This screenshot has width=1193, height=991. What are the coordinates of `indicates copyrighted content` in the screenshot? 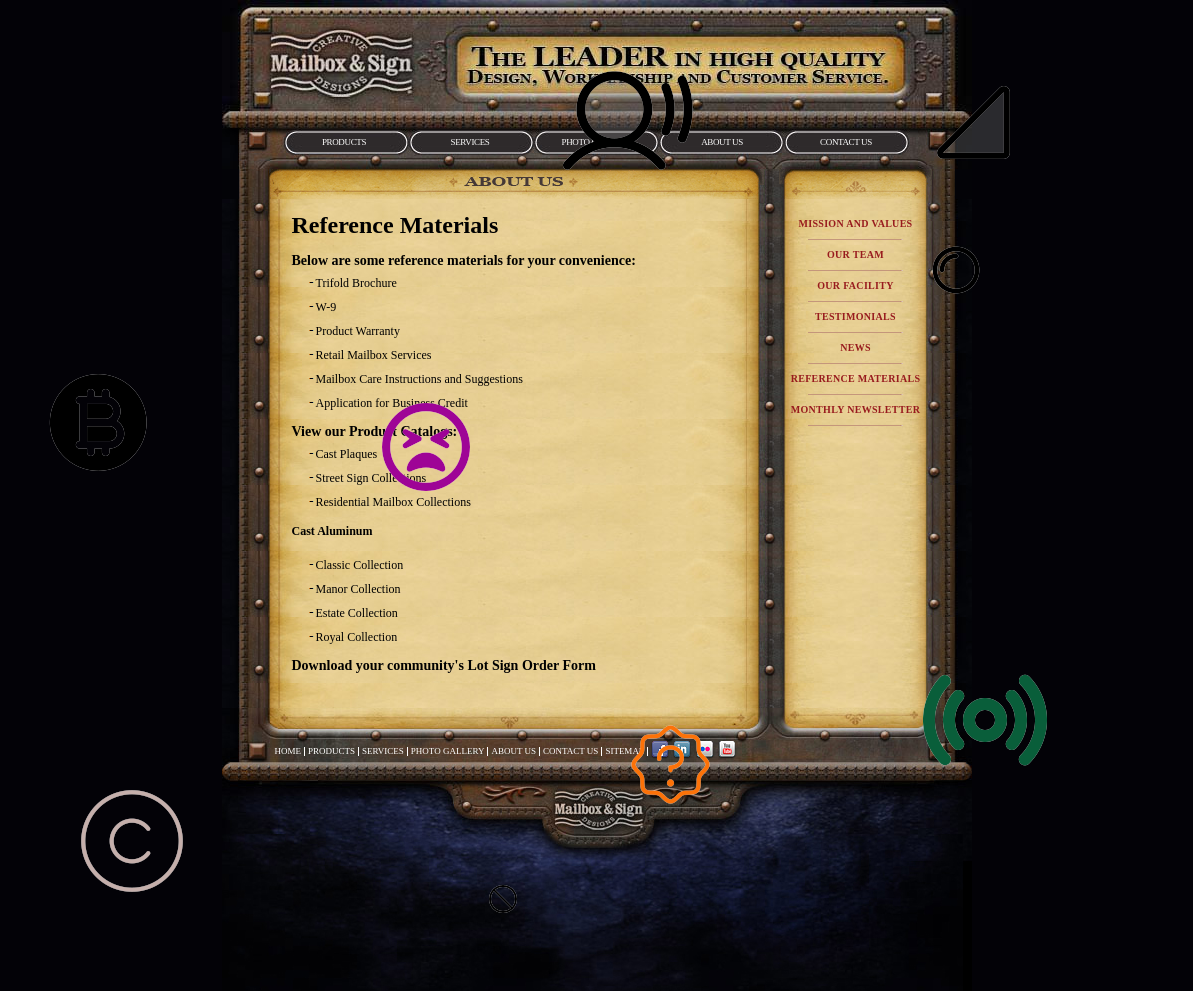 It's located at (132, 841).